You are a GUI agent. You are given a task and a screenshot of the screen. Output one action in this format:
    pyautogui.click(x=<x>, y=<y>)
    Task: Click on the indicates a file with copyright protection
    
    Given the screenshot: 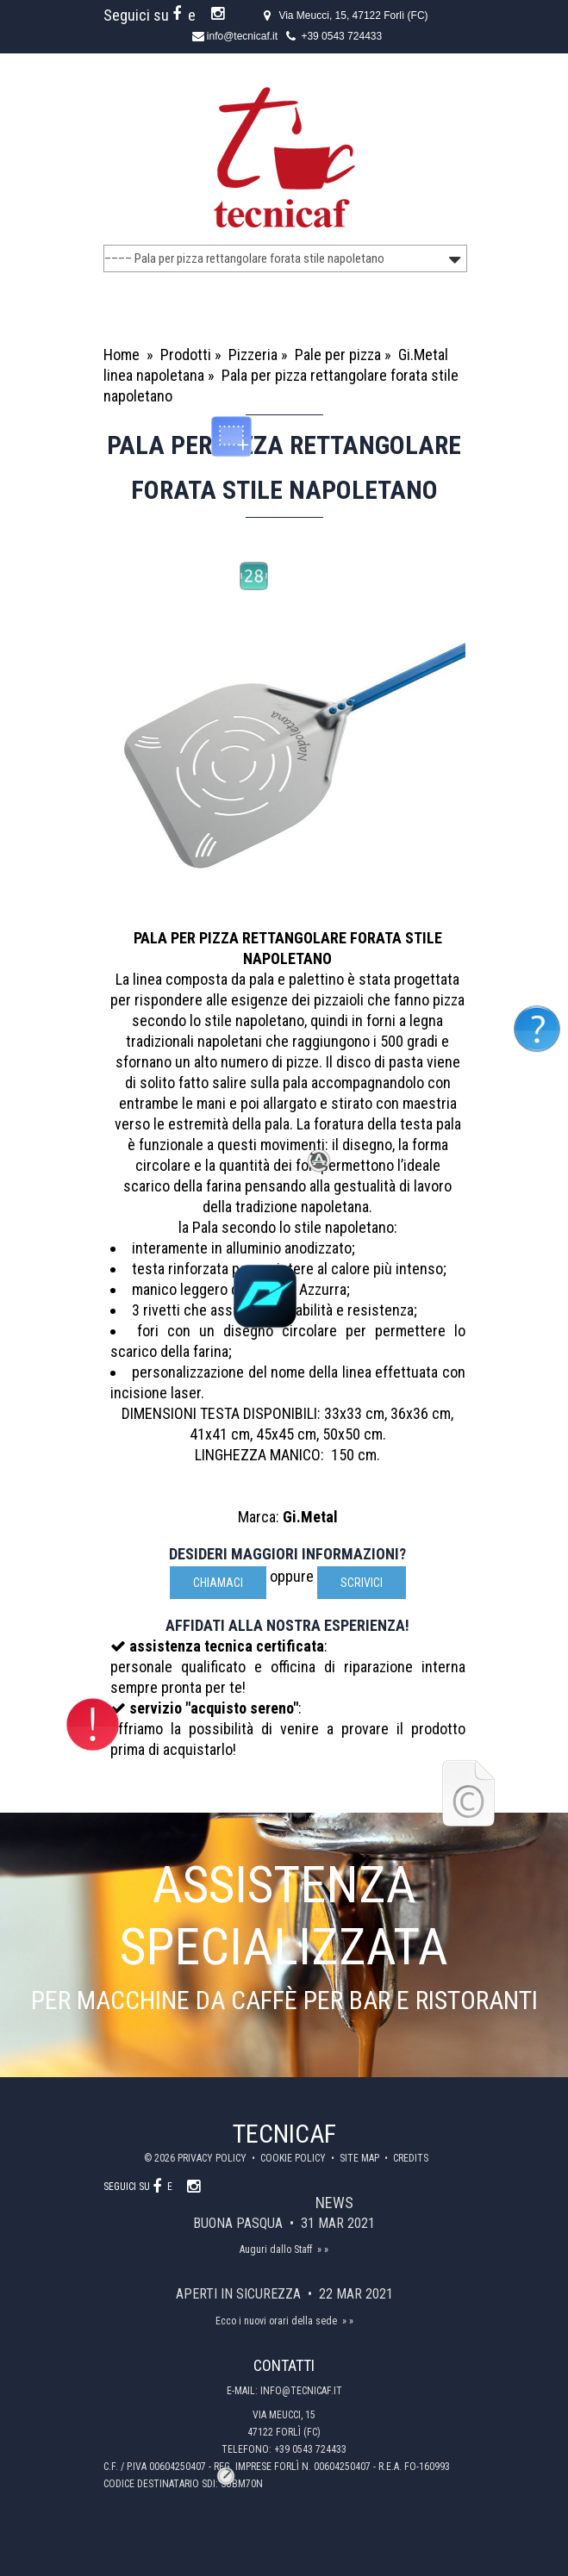 What is the action you would take?
    pyautogui.click(x=468, y=1793)
    